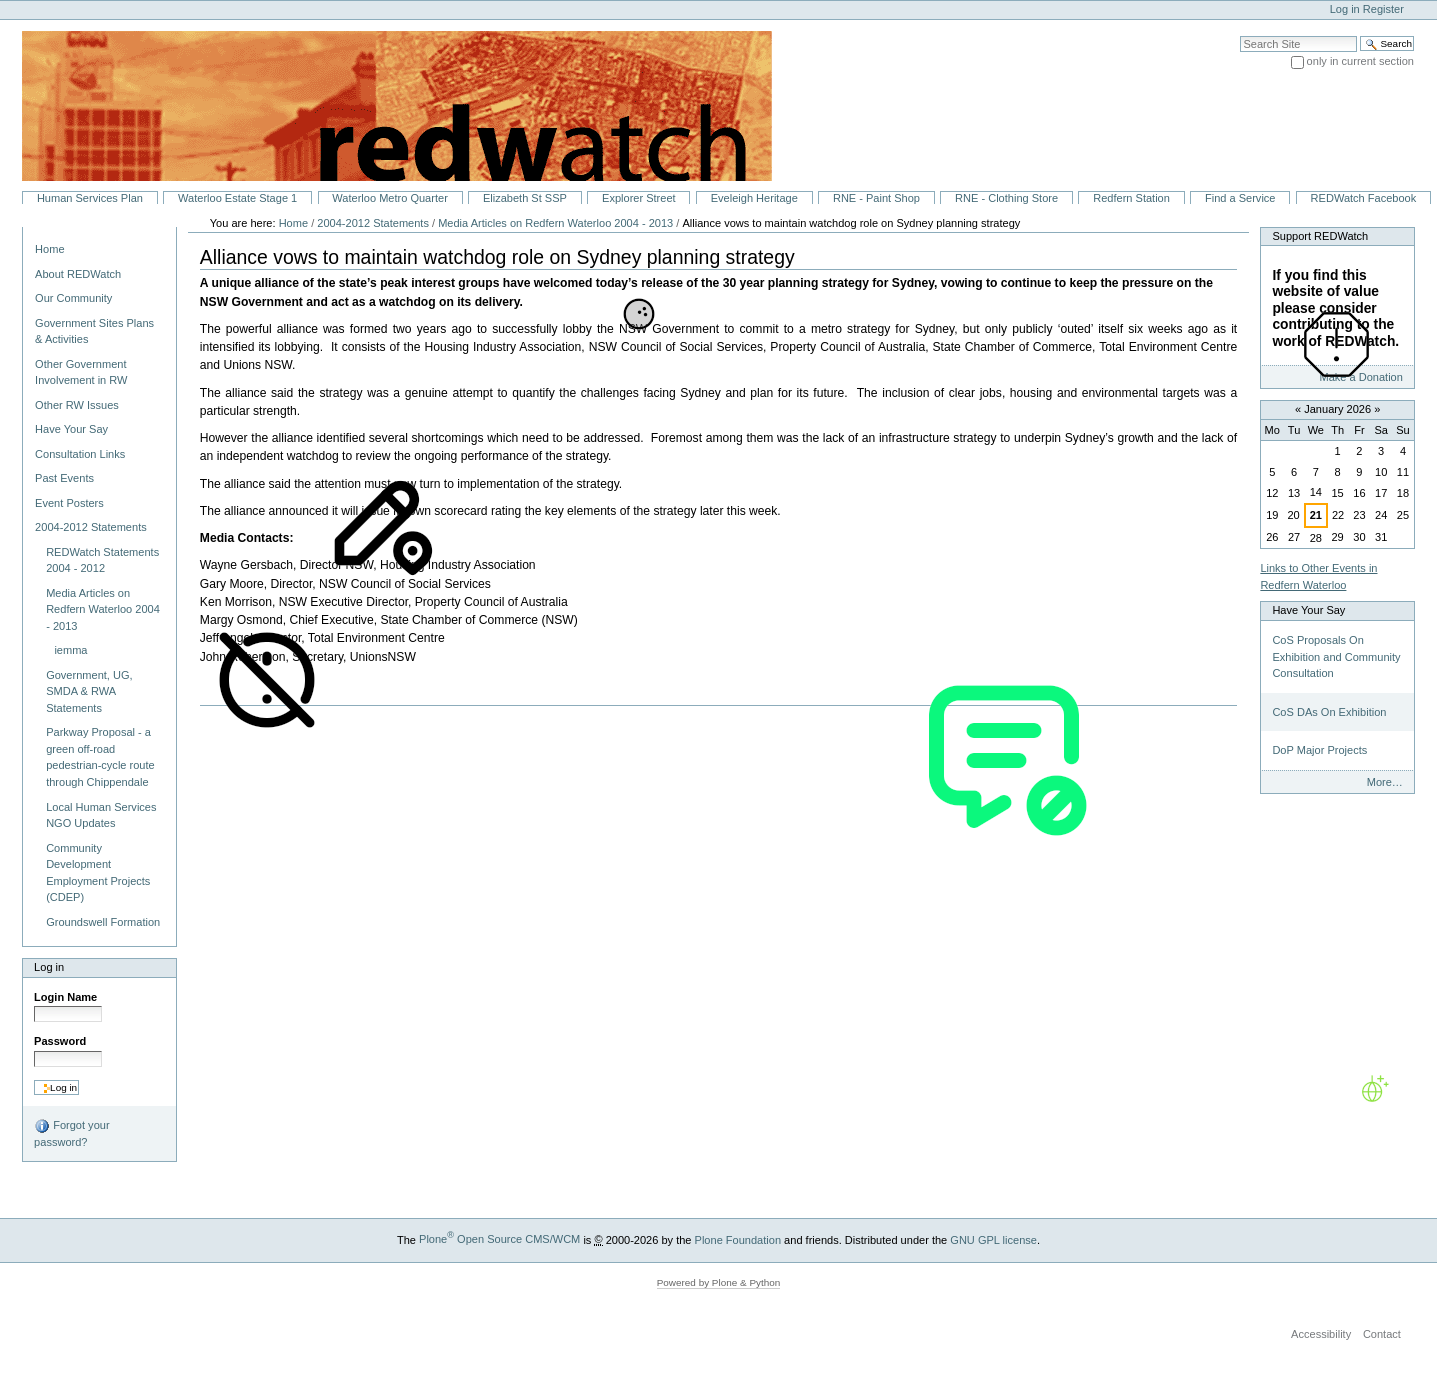  Describe the element at coordinates (378, 521) in the screenshot. I see `pin or save an edited note` at that location.